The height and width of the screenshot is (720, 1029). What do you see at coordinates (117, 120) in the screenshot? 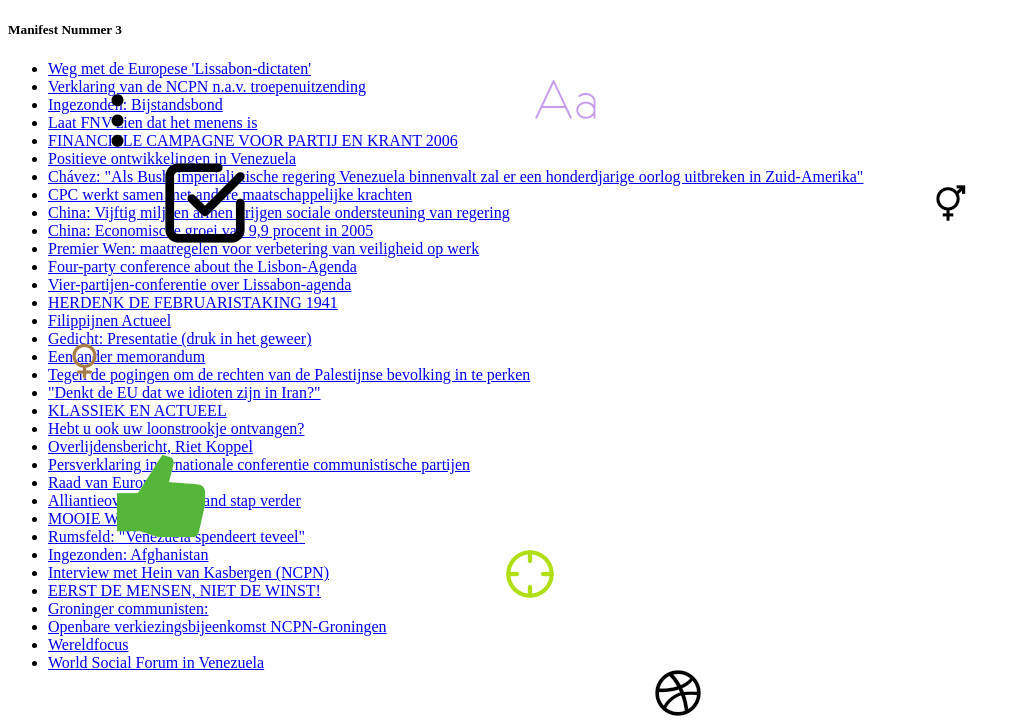
I see `open more options menu` at bounding box center [117, 120].